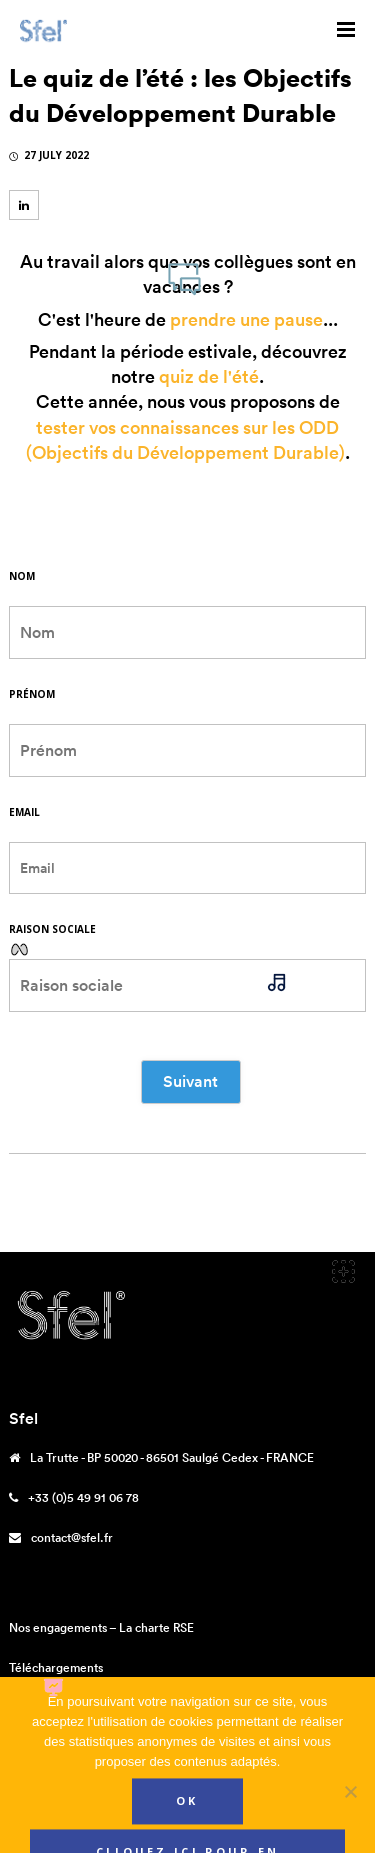  What do you see at coordinates (343, 1271) in the screenshot?
I see `add a new section to the document` at bounding box center [343, 1271].